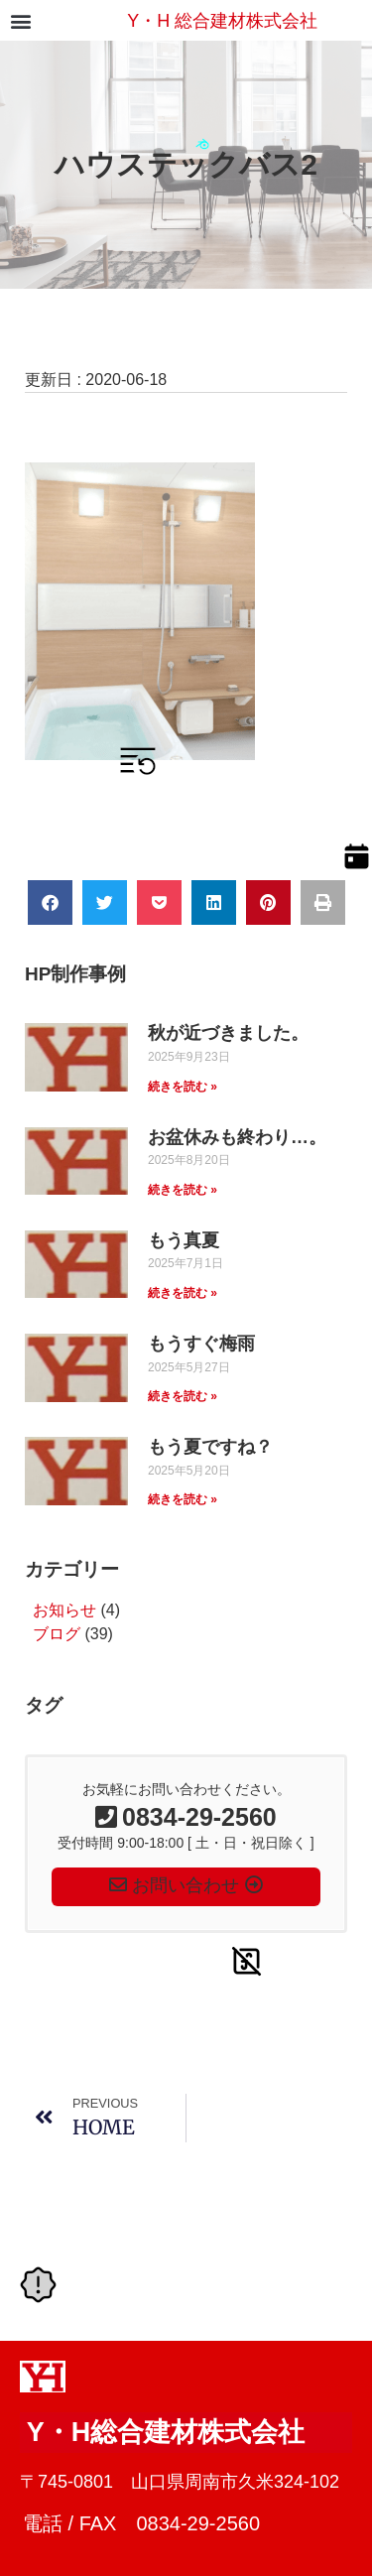  Describe the element at coordinates (246, 1961) in the screenshot. I see `disable function or formula mode` at that location.